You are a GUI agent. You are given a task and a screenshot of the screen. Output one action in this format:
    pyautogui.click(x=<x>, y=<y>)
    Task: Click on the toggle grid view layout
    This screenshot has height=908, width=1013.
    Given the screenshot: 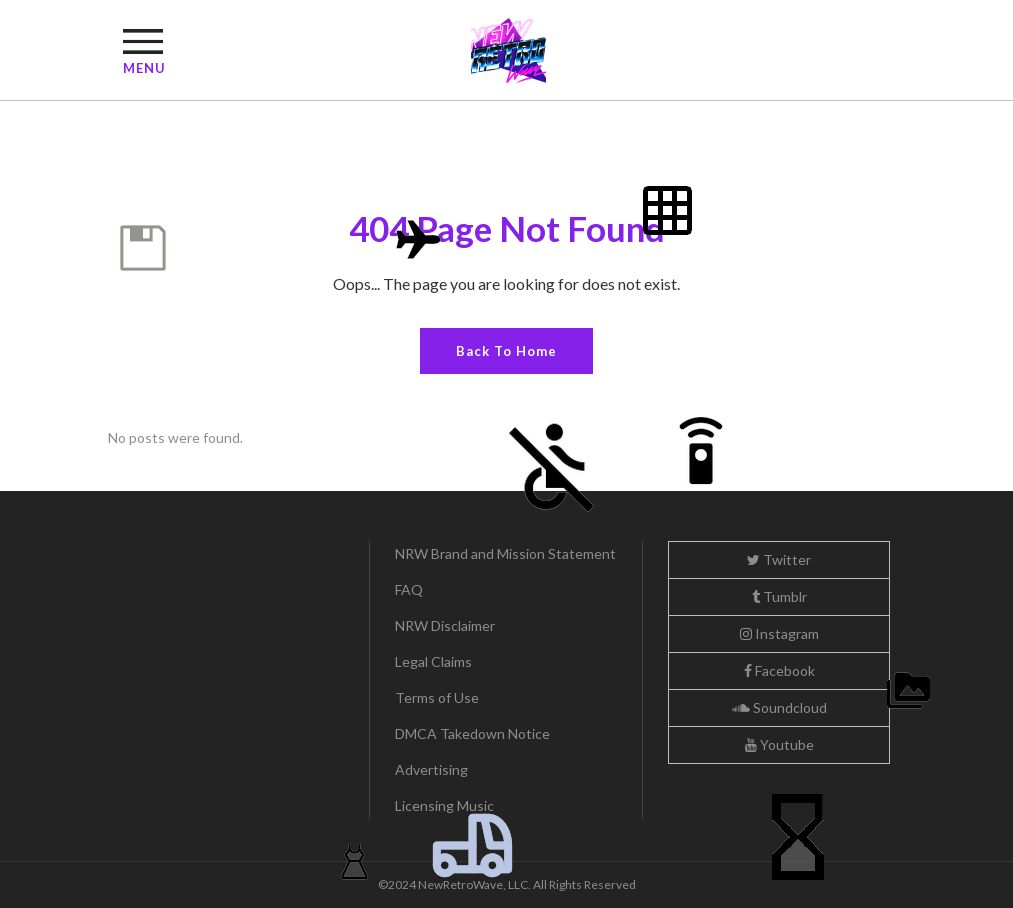 What is the action you would take?
    pyautogui.click(x=667, y=210)
    